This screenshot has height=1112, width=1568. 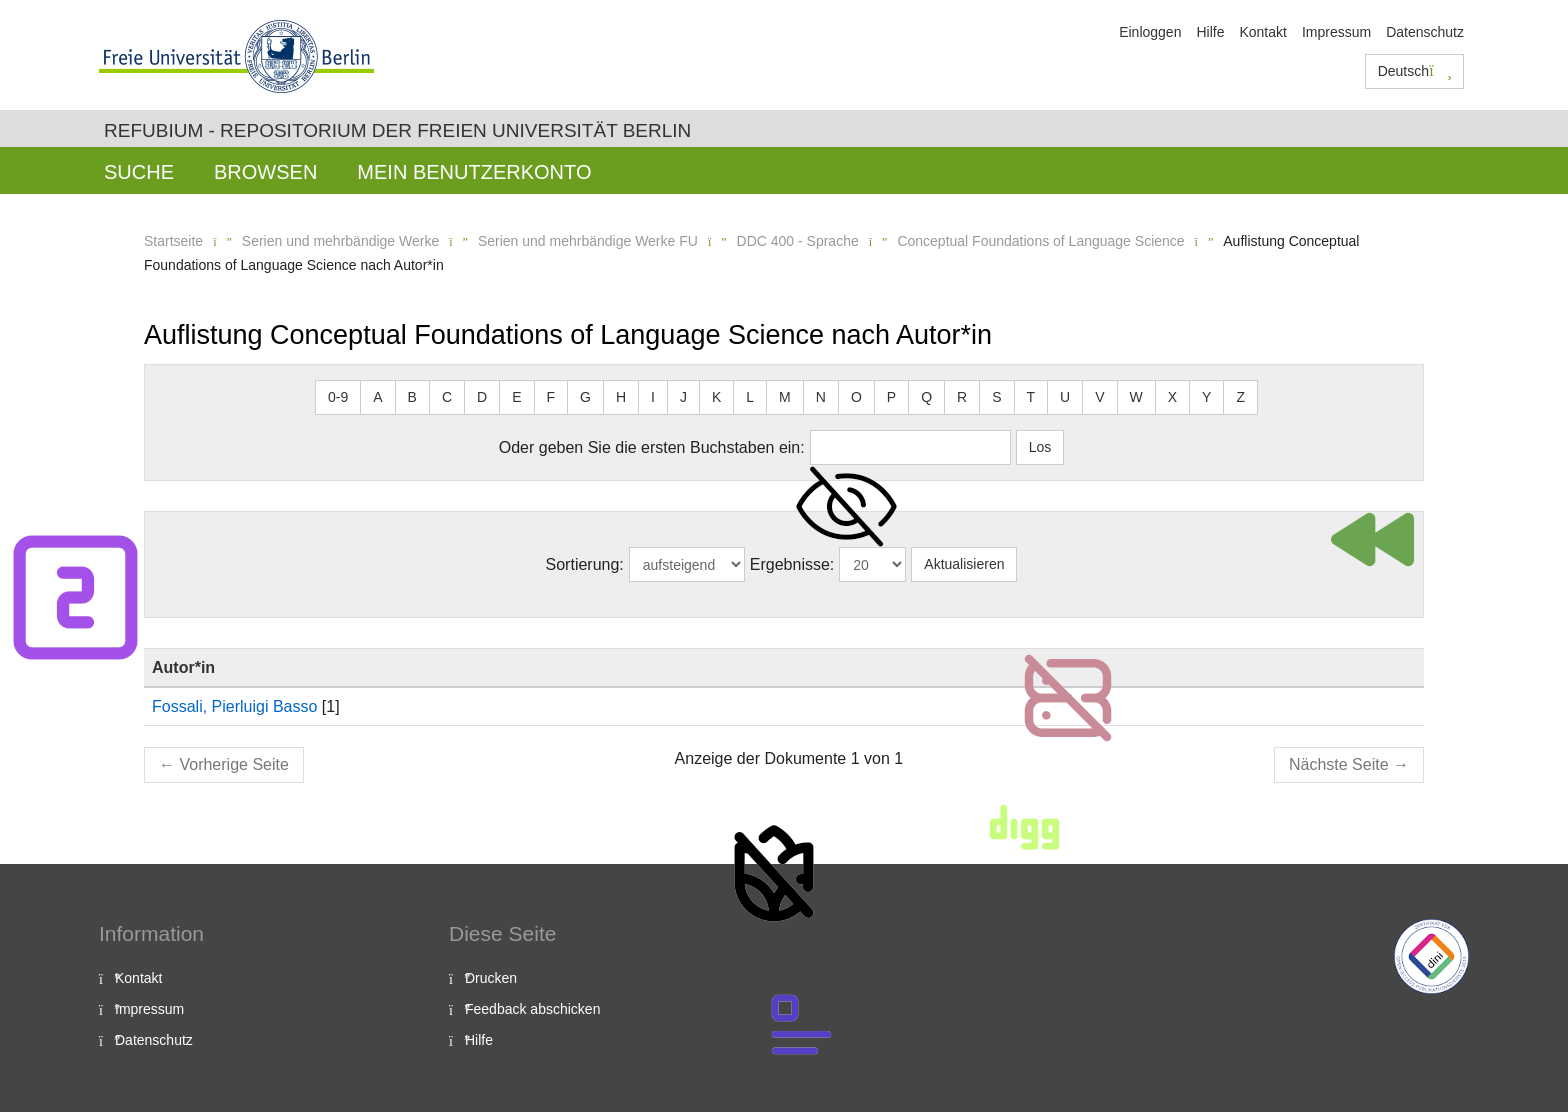 I want to click on indicates gluten-free or grain-free option, so click(x=774, y=875).